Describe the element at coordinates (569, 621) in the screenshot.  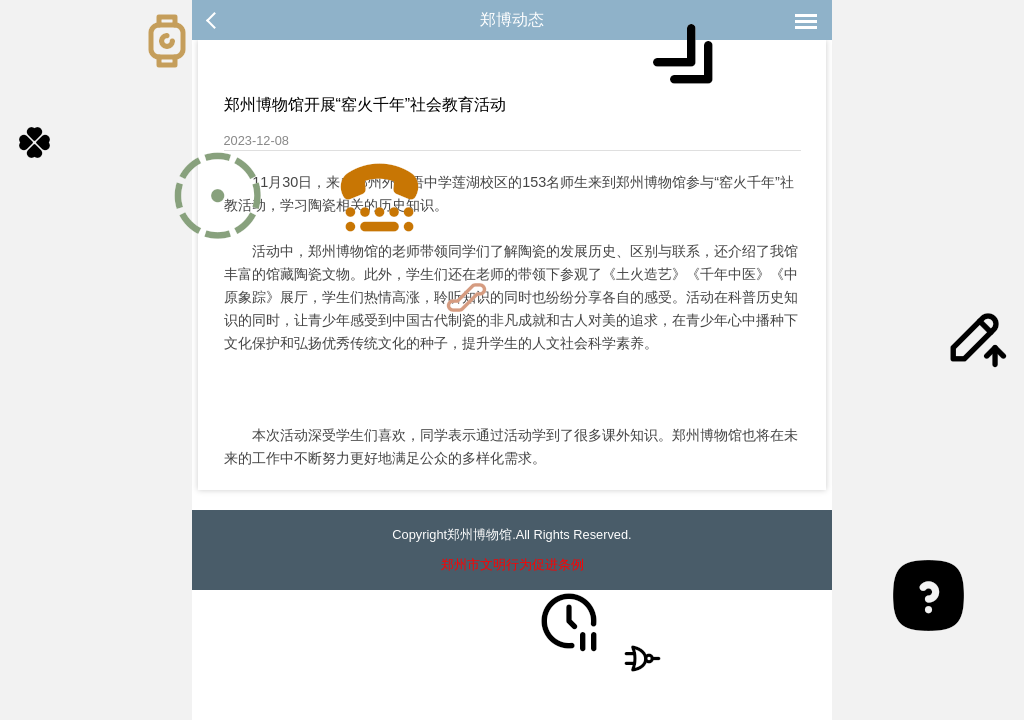
I see `pause a timer or countdown` at that location.